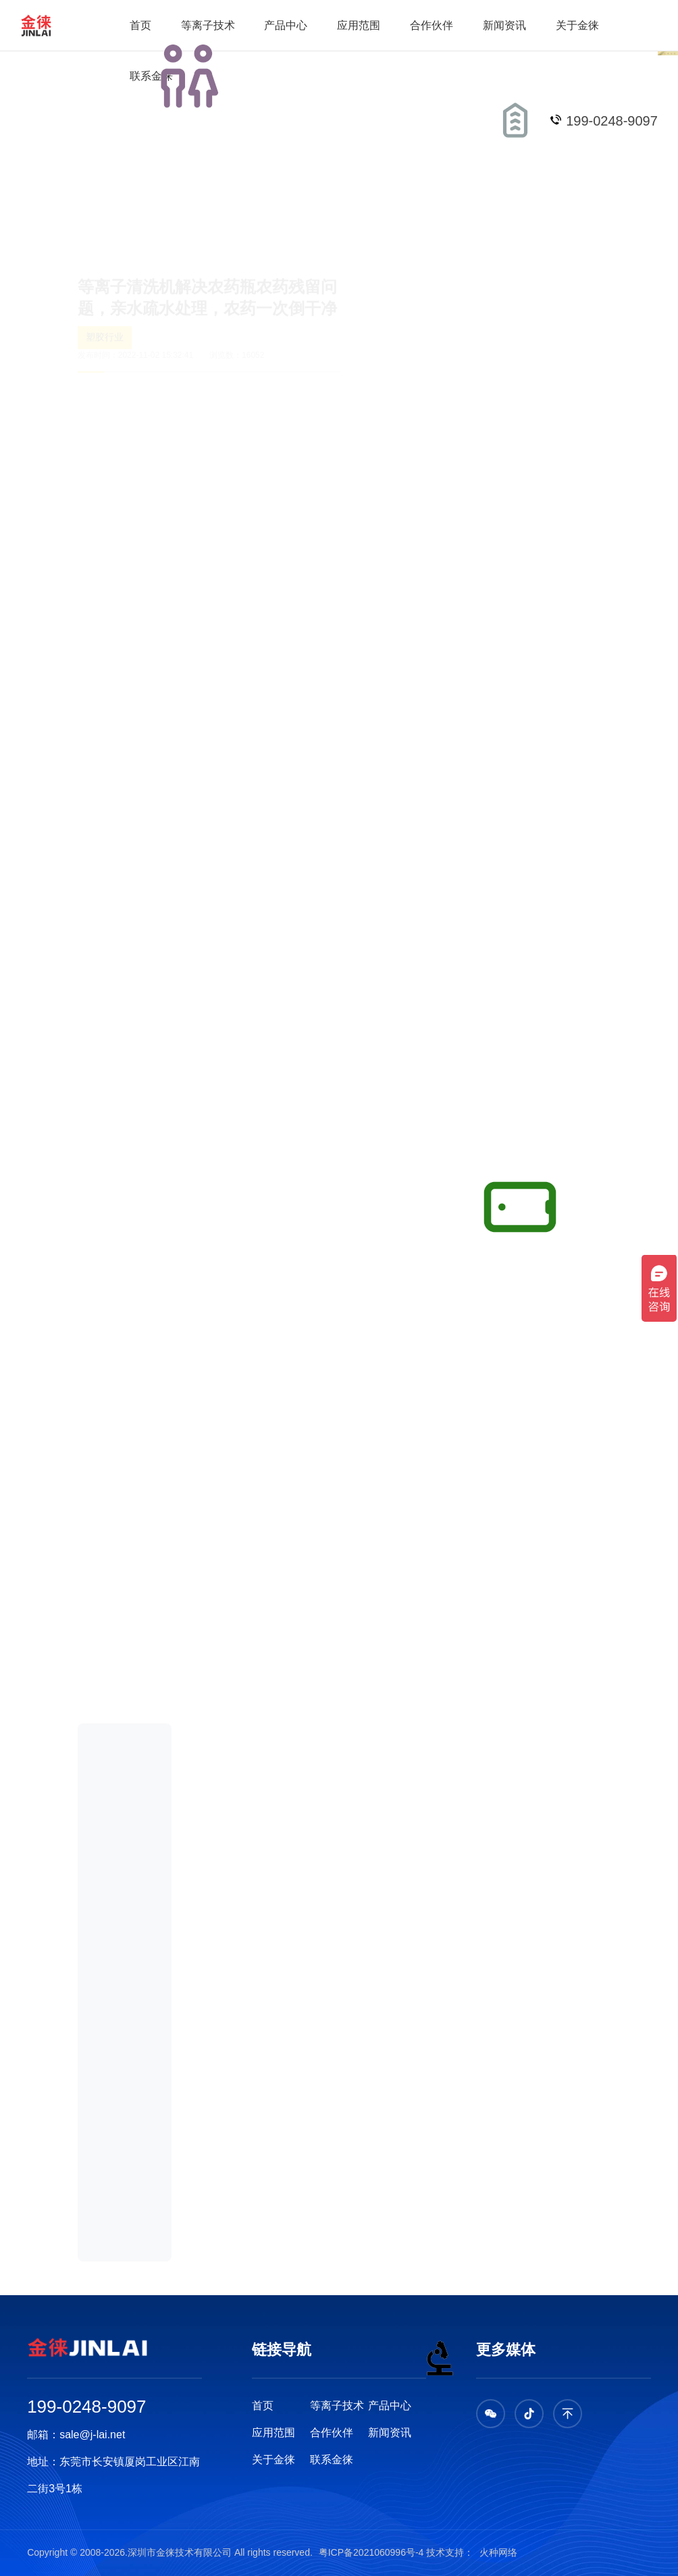 This screenshot has height=2576, width=678. What do you see at coordinates (520, 1207) in the screenshot?
I see `rotate device to landscape mode` at bounding box center [520, 1207].